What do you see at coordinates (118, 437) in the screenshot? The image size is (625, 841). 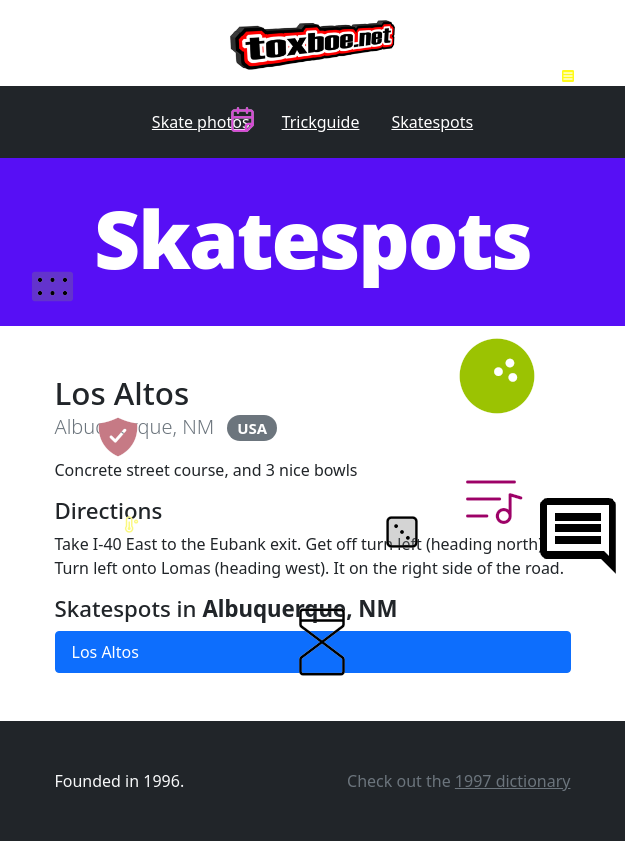 I see `indicates verified or secure status` at bounding box center [118, 437].